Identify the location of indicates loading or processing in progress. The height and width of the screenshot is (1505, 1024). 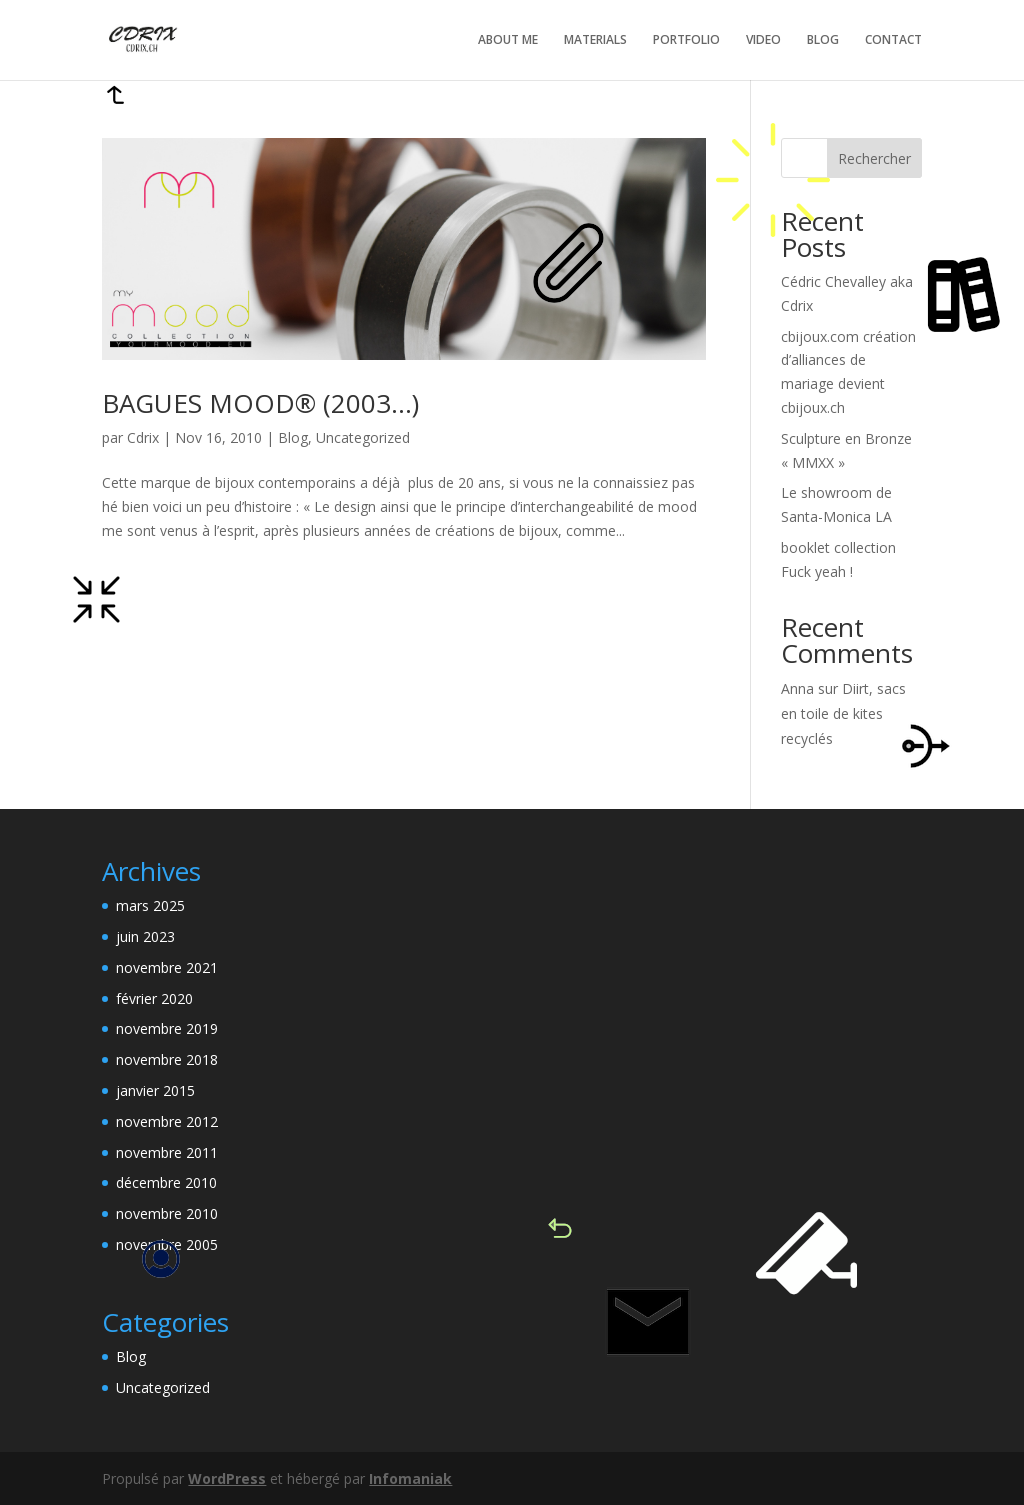
(773, 180).